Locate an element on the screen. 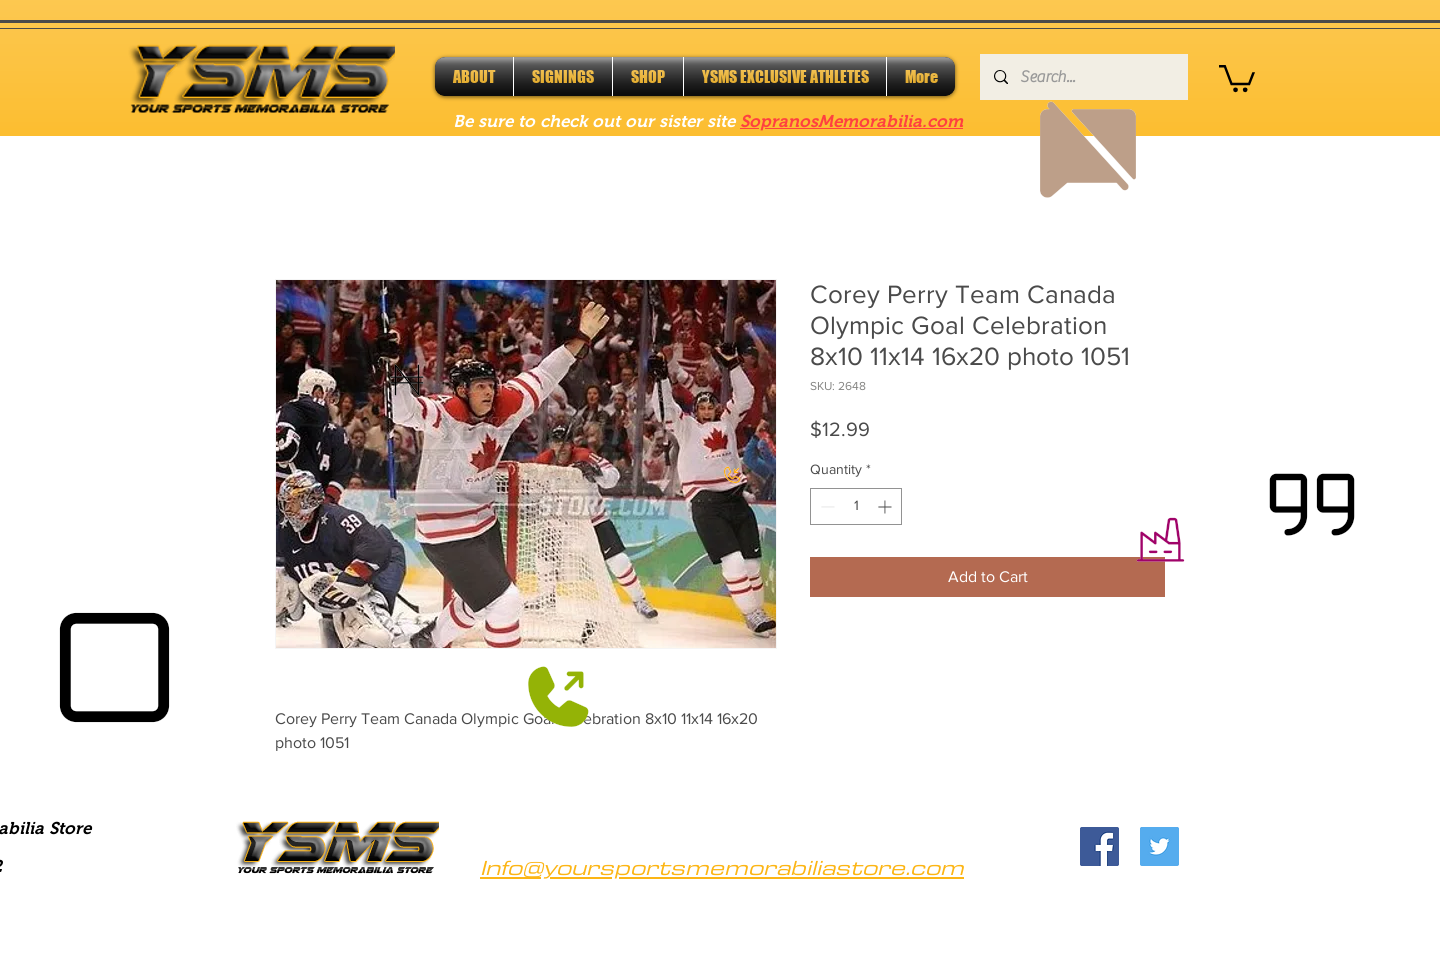  indicates an incoming phone call is located at coordinates (732, 474).